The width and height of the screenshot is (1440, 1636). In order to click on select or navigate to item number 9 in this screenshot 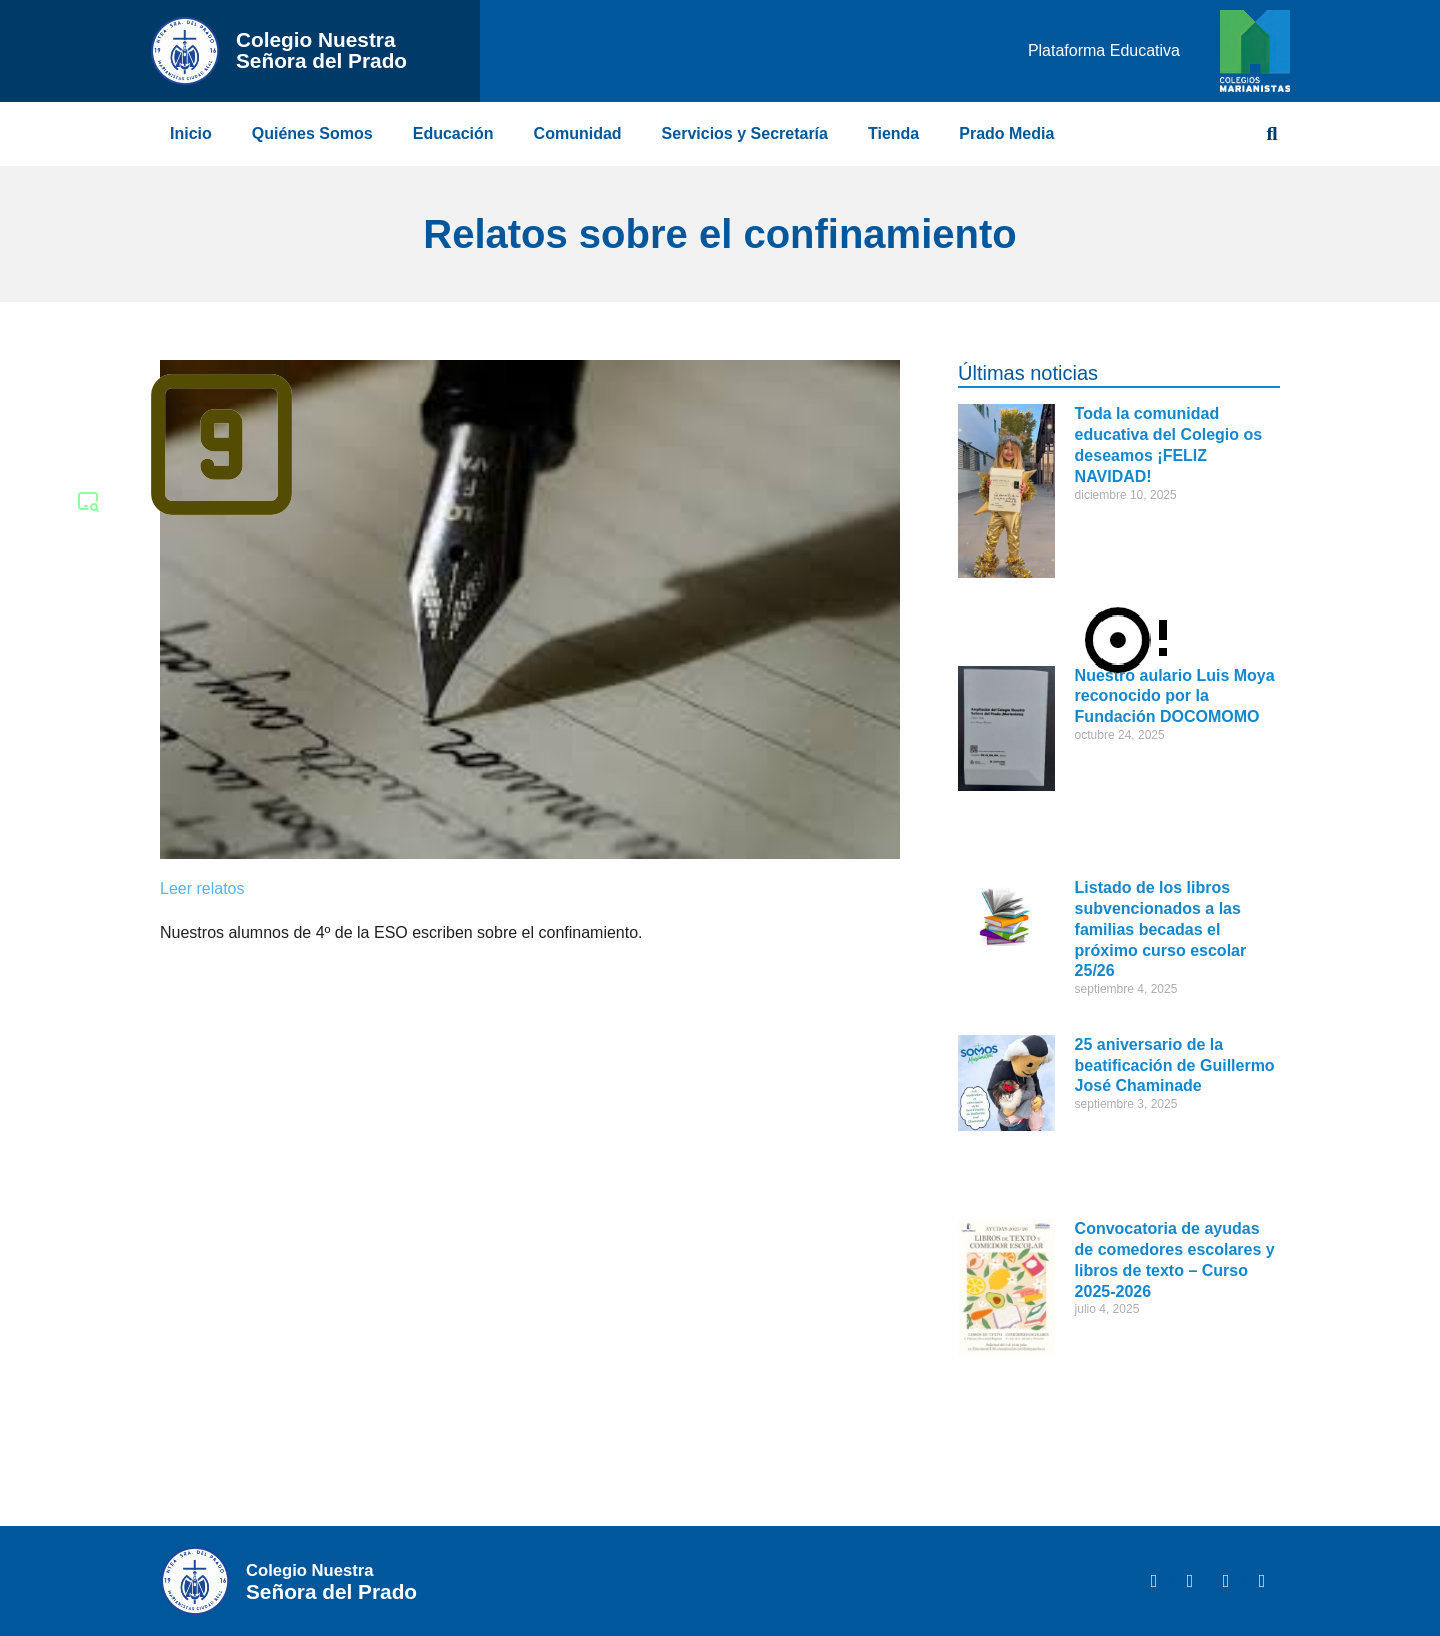, I will do `click(221, 444)`.